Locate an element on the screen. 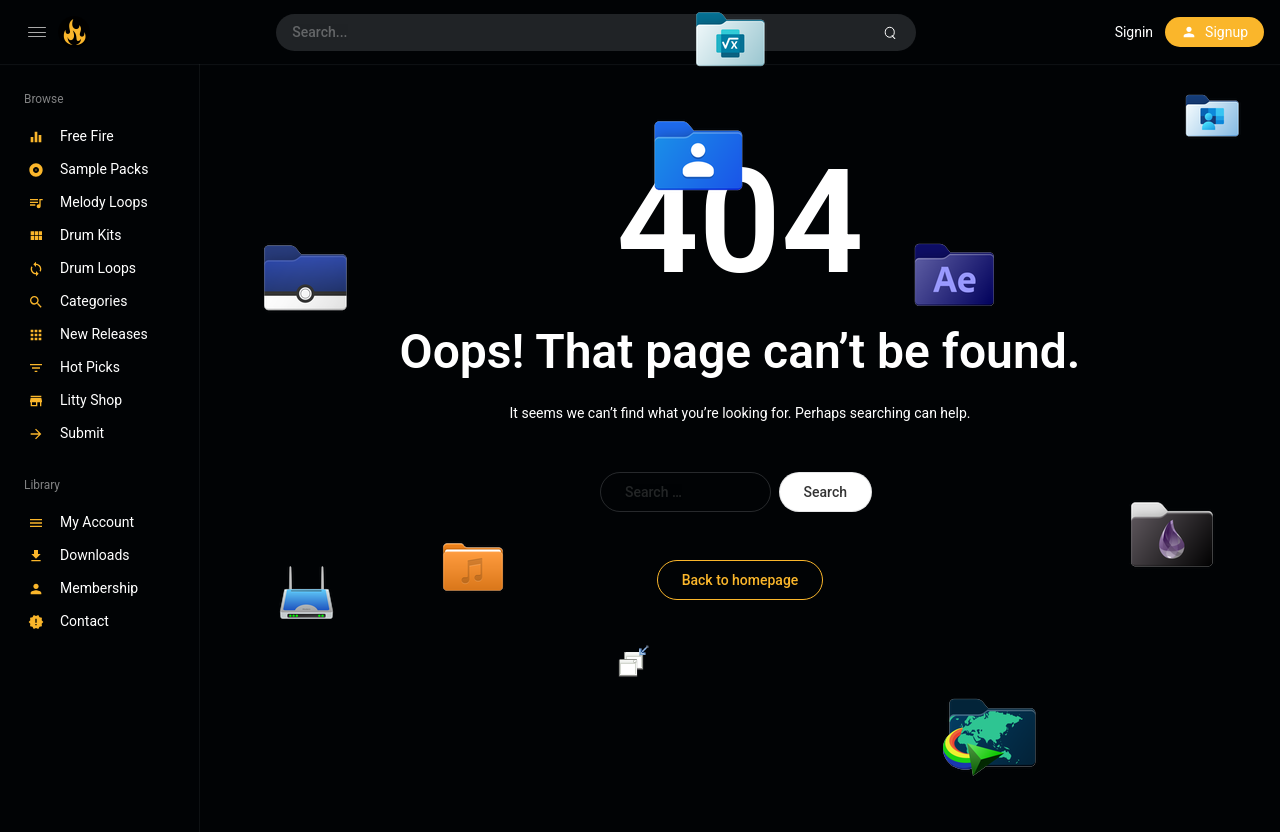  network modem or router device status is located at coordinates (306, 592).